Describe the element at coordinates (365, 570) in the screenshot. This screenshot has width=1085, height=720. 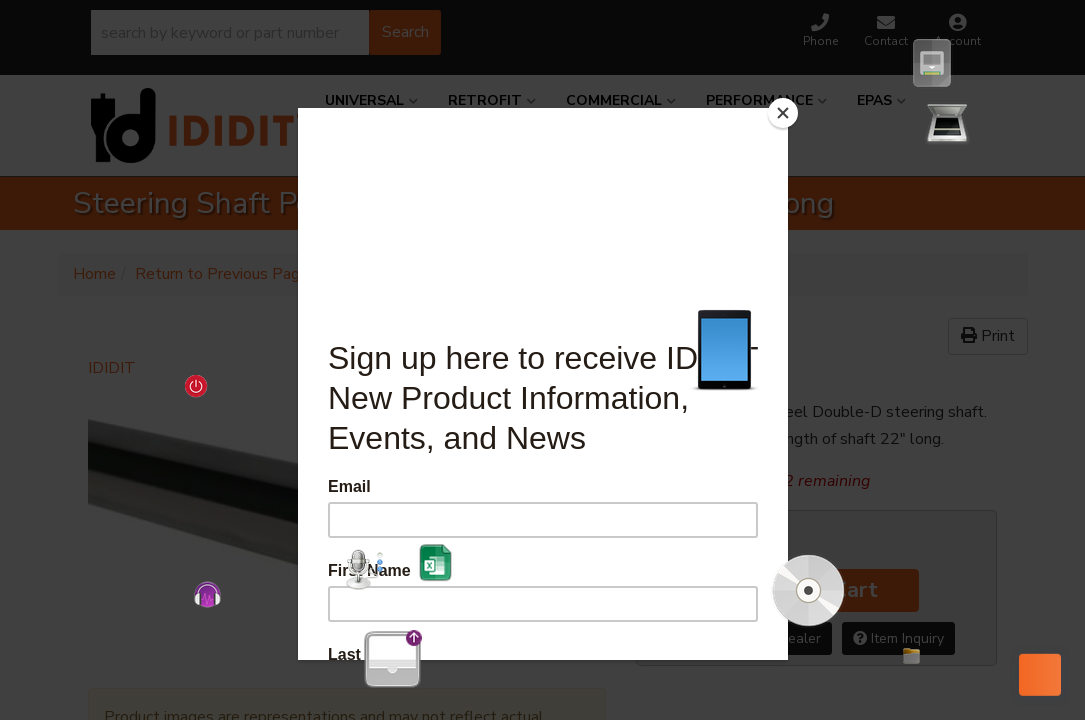
I see `microphone input at medium sensitivity level` at that location.